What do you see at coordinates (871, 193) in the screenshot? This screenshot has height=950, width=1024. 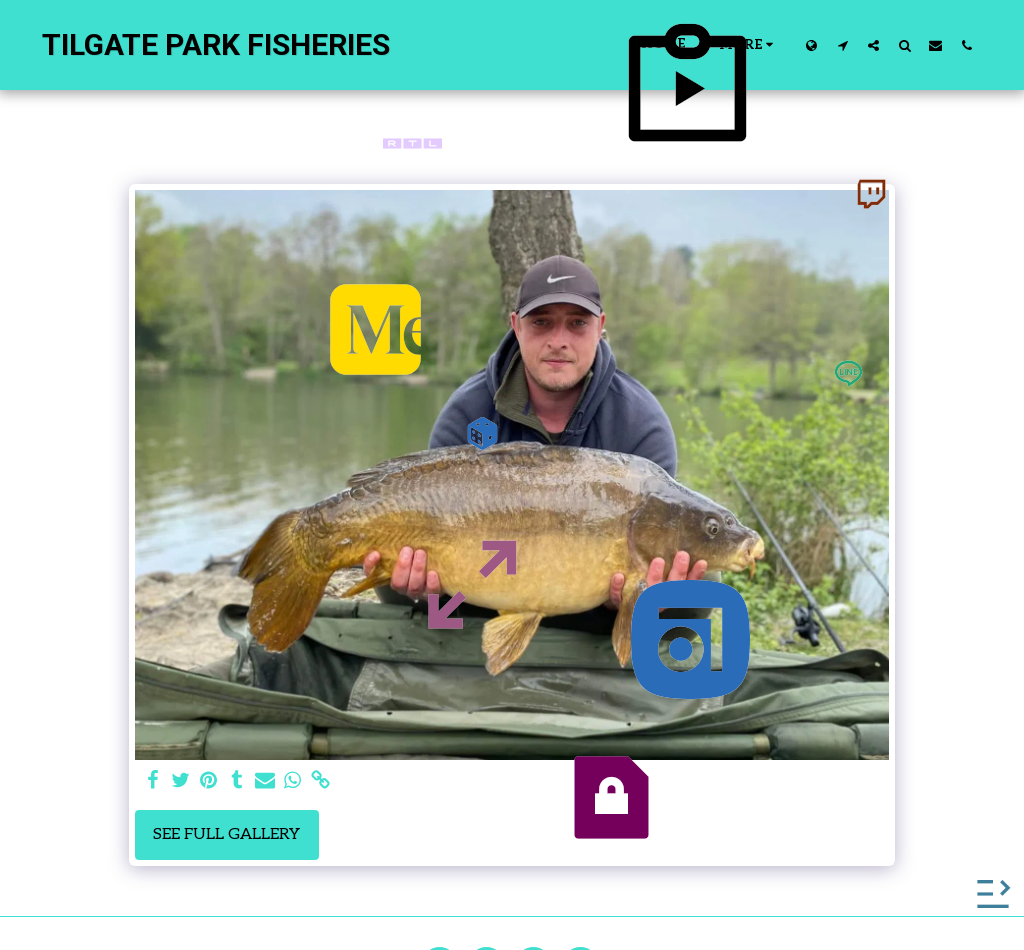 I see `open Twitch app` at bounding box center [871, 193].